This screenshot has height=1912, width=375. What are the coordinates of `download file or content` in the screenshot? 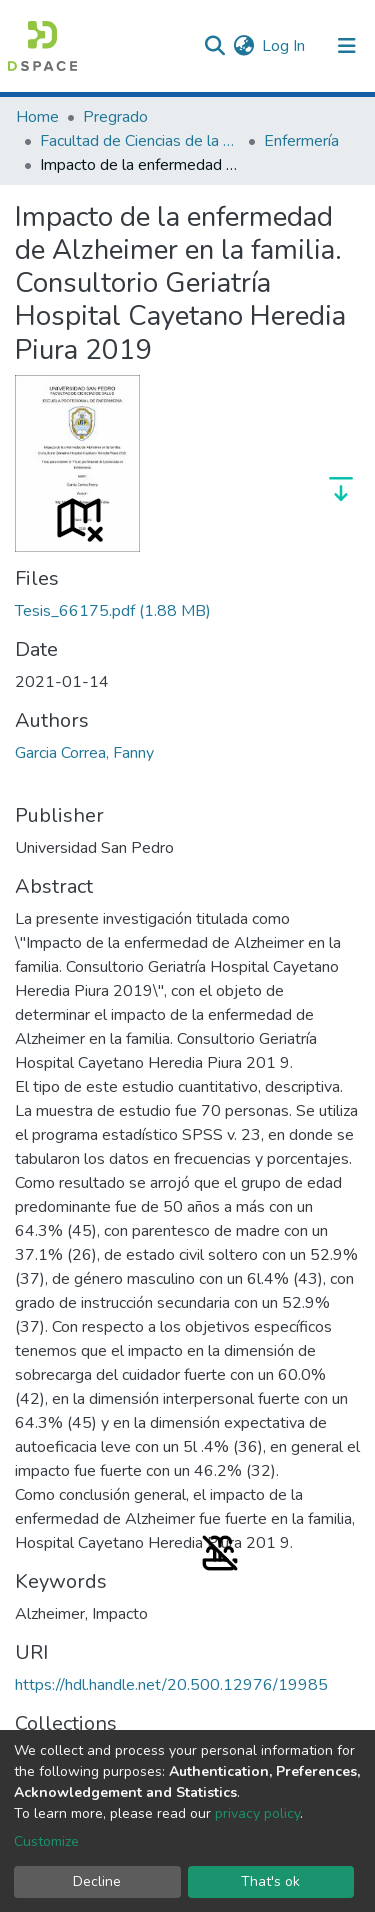 It's located at (341, 489).